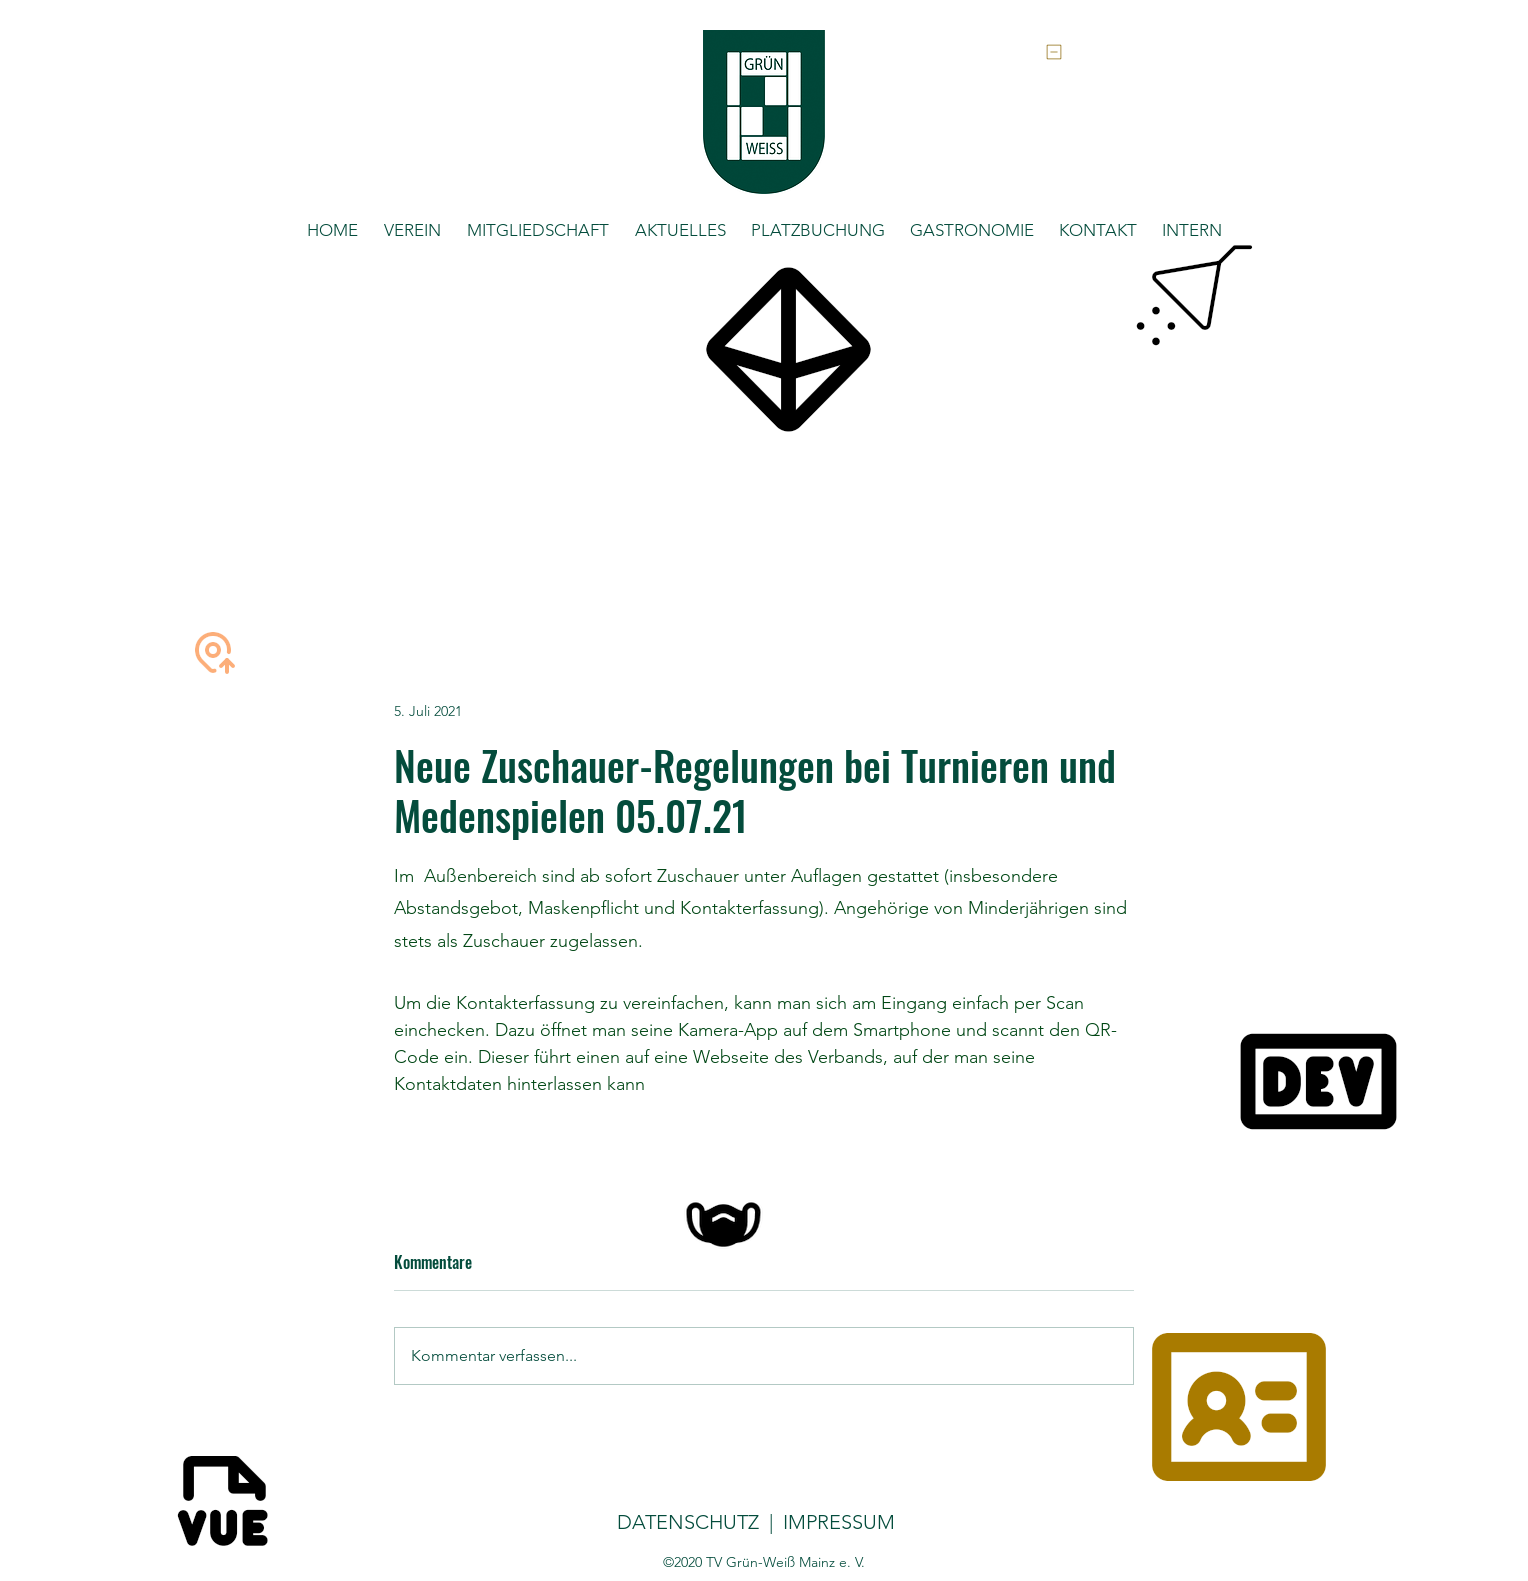  Describe the element at coordinates (723, 1224) in the screenshot. I see `indicates mask required or health safety guidelines` at that location.